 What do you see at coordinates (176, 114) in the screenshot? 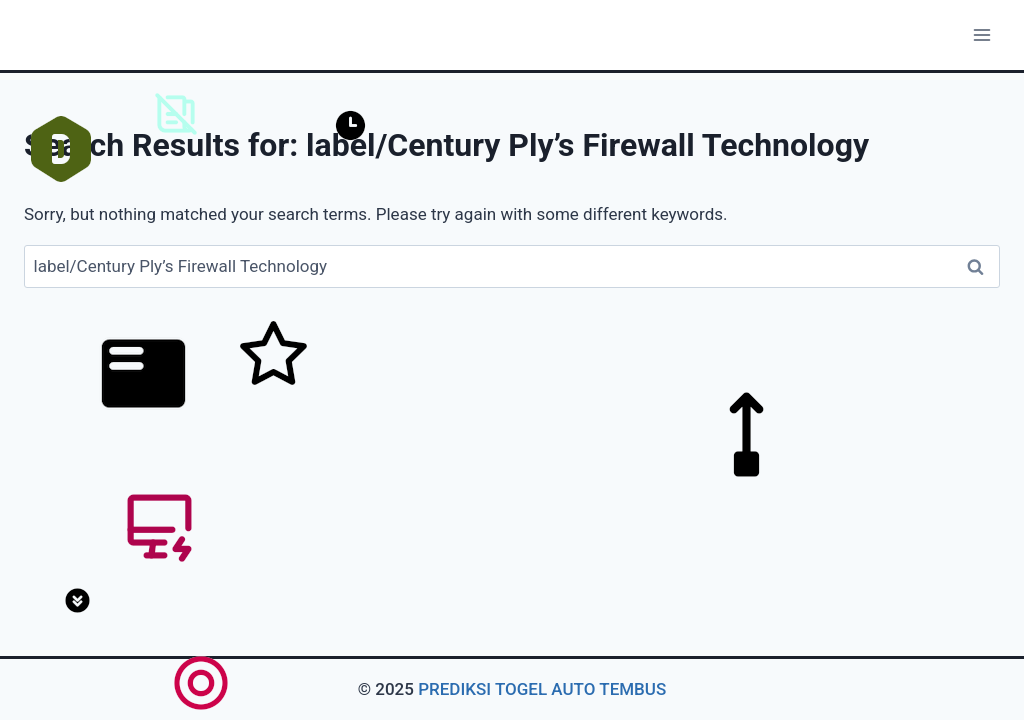
I see `disable news feed notifications` at bounding box center [176, 114].